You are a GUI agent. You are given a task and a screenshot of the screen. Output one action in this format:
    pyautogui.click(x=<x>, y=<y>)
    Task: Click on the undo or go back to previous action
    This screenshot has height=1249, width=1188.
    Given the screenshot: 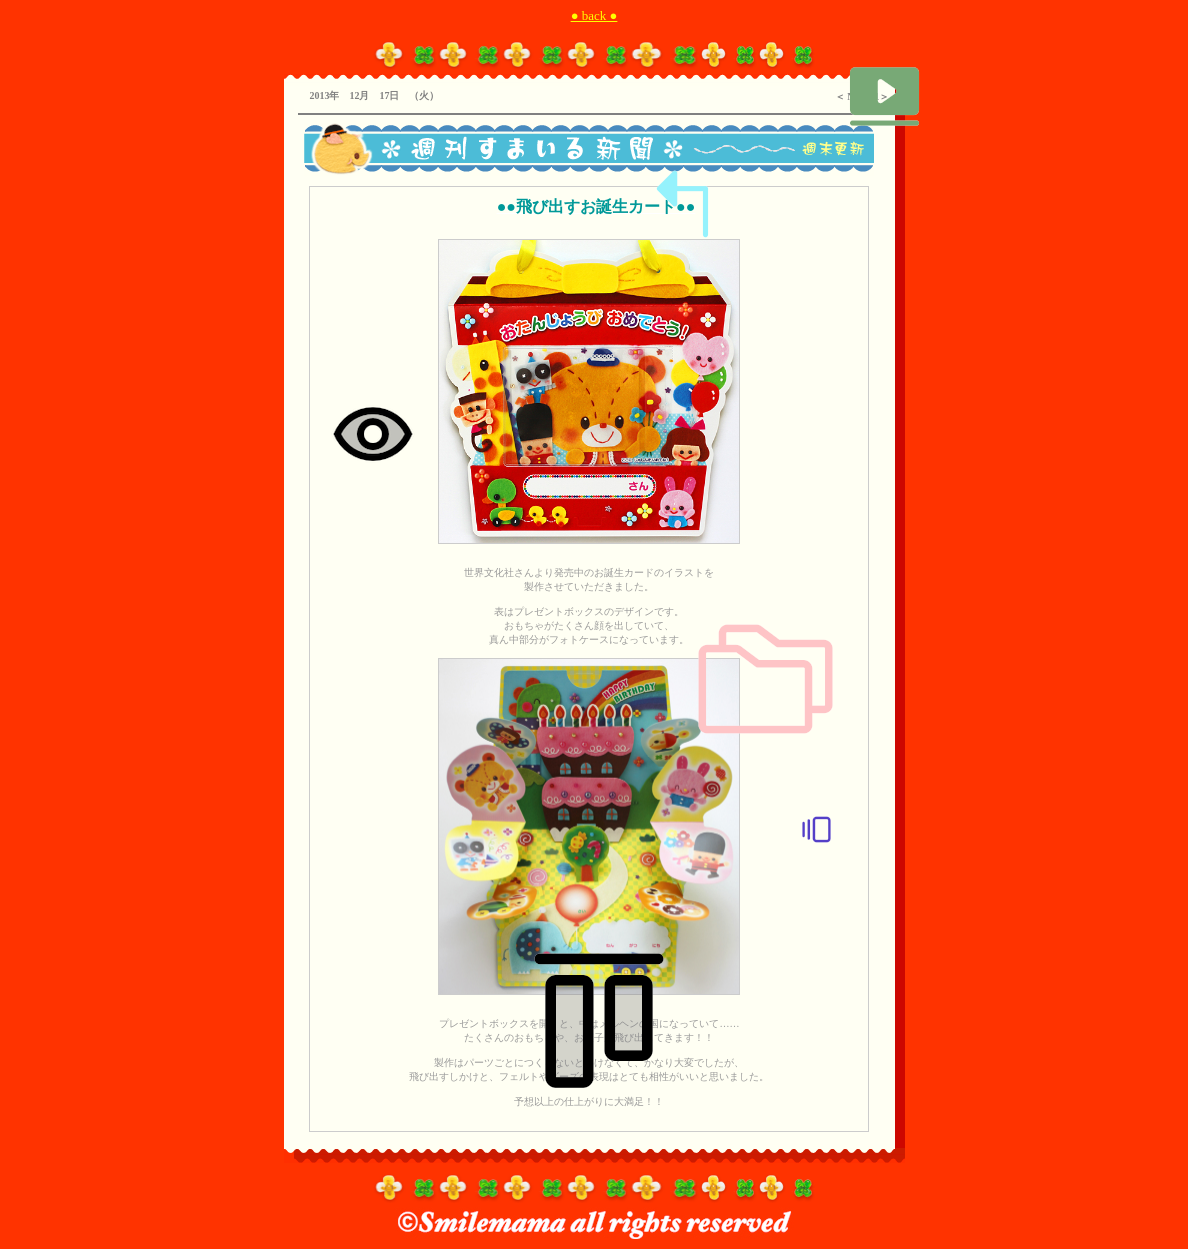 What is the action you would take?
    pyautogui.click(x=685, y=204)
    